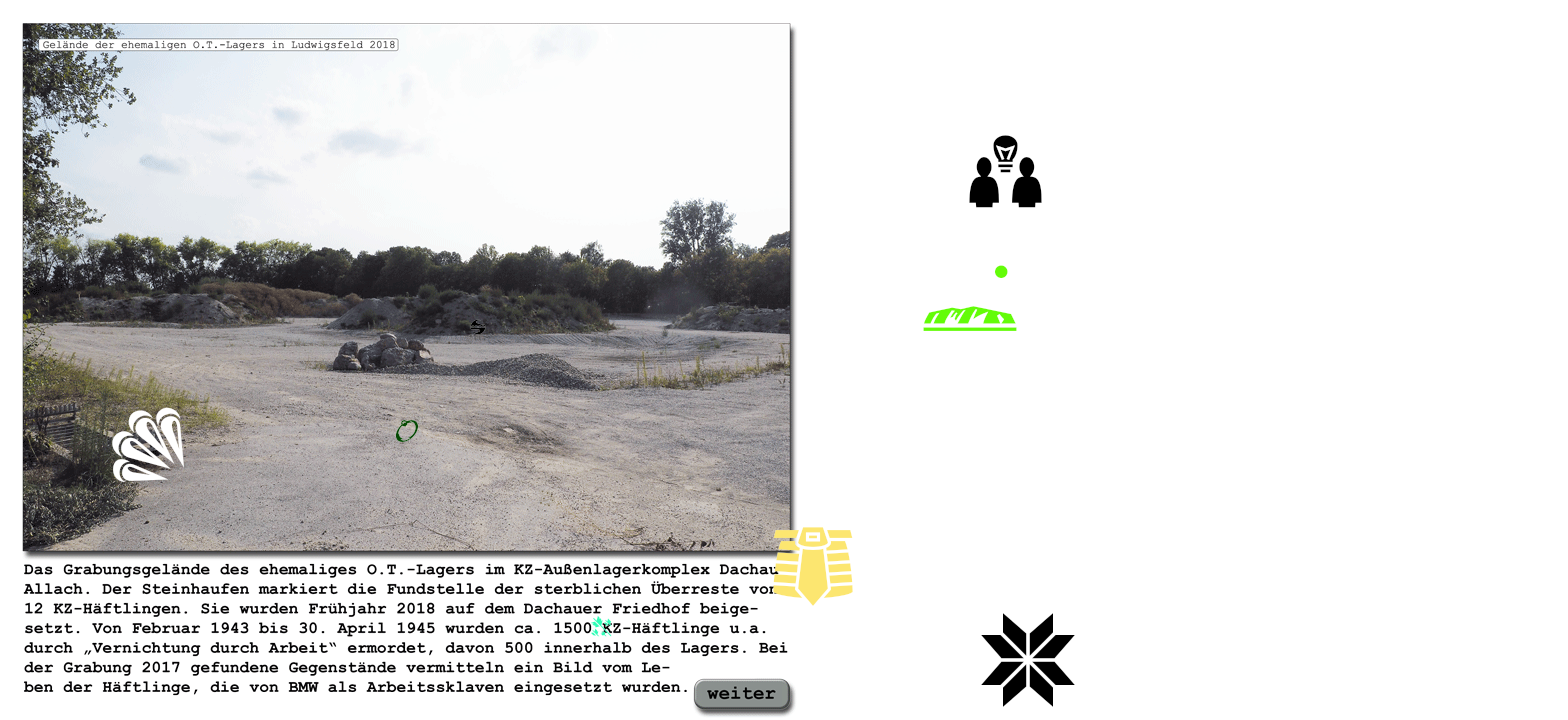  I want to click on refresh or sync starred items, so click(407, 431).